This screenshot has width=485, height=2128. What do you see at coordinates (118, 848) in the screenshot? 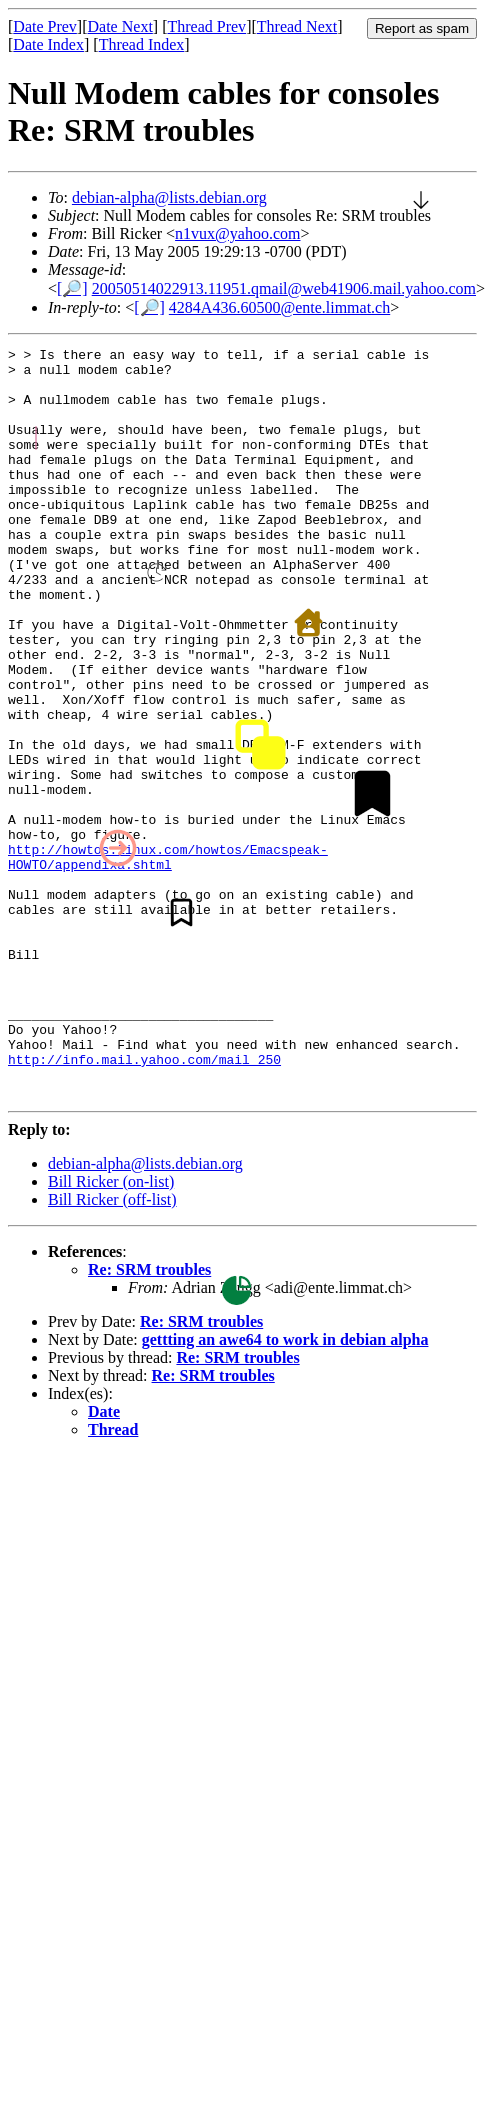
I see `proceed to the next step` at bounding box center [118, 848].